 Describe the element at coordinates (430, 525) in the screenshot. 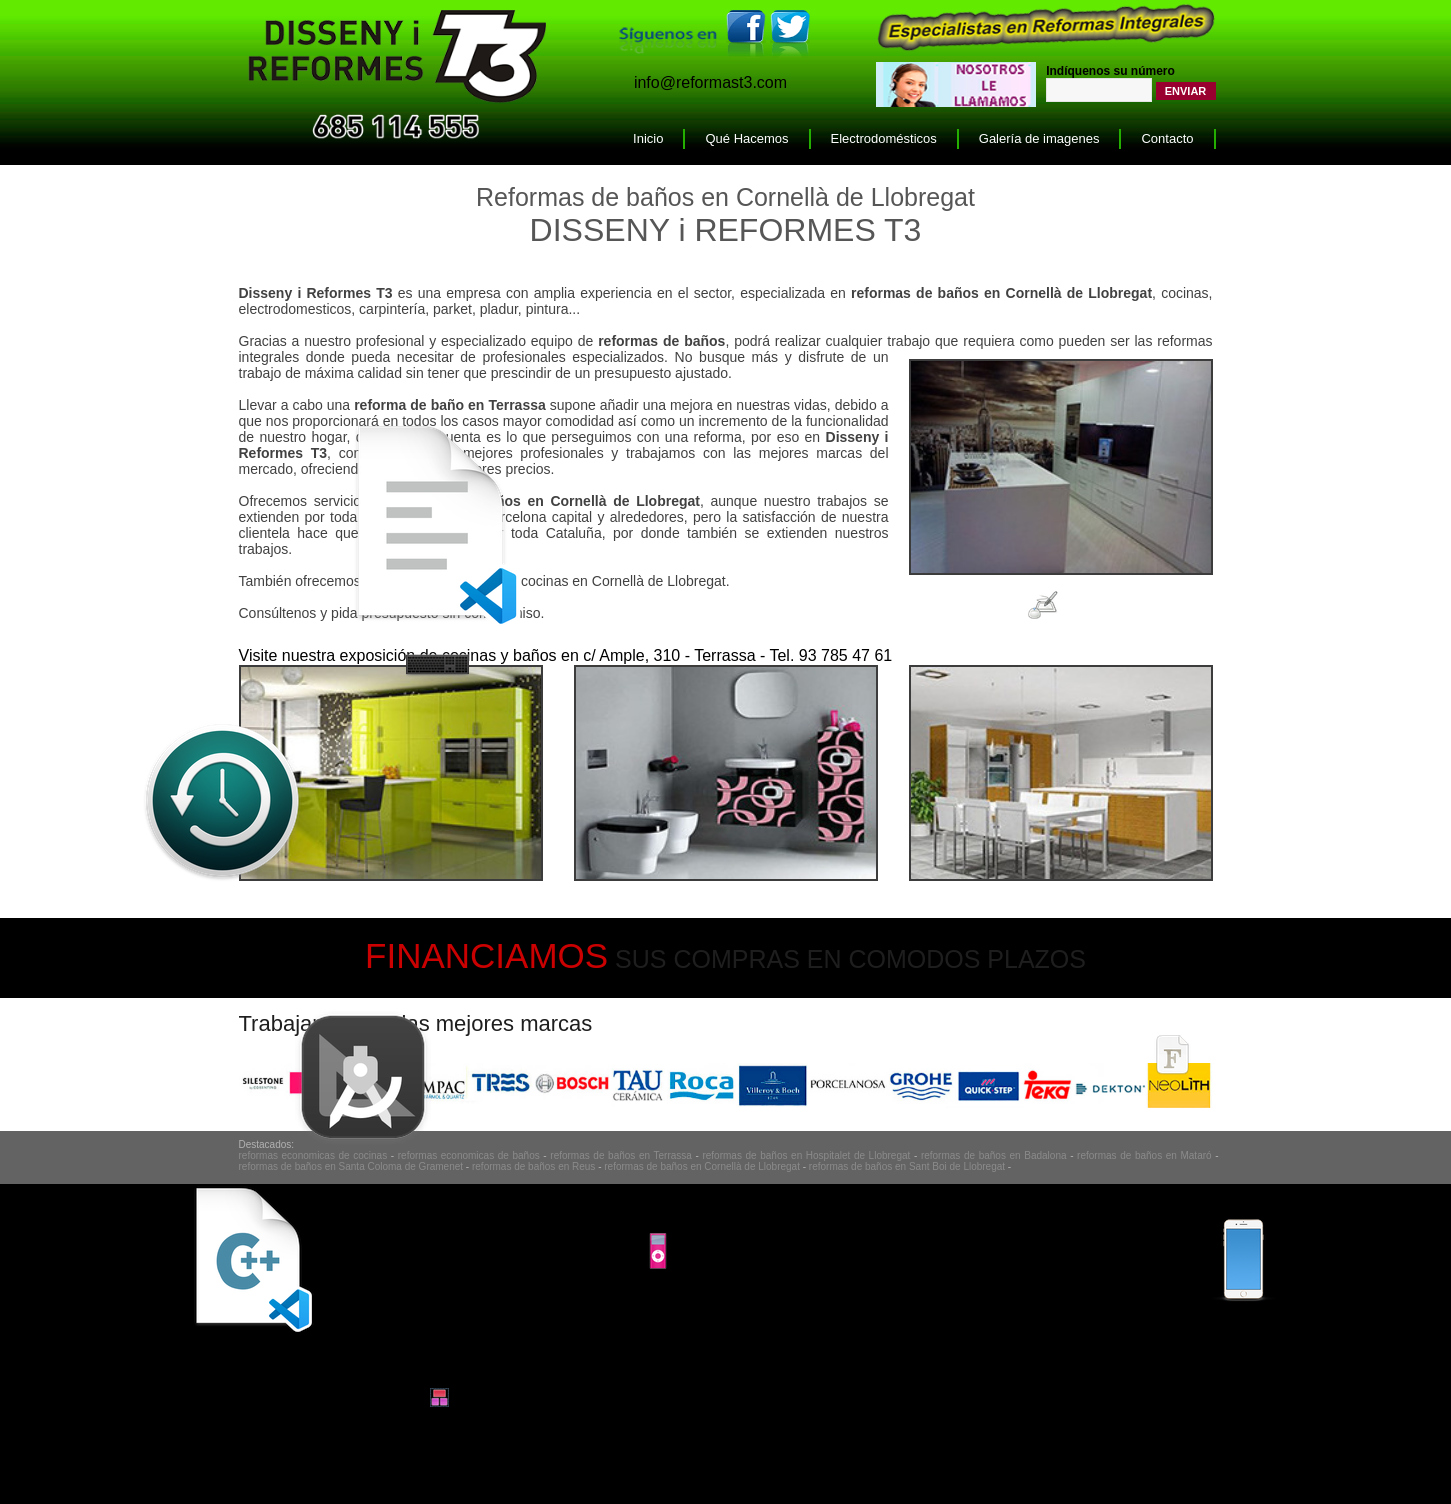

I see `open a file in Visual Studio Code` at that location.